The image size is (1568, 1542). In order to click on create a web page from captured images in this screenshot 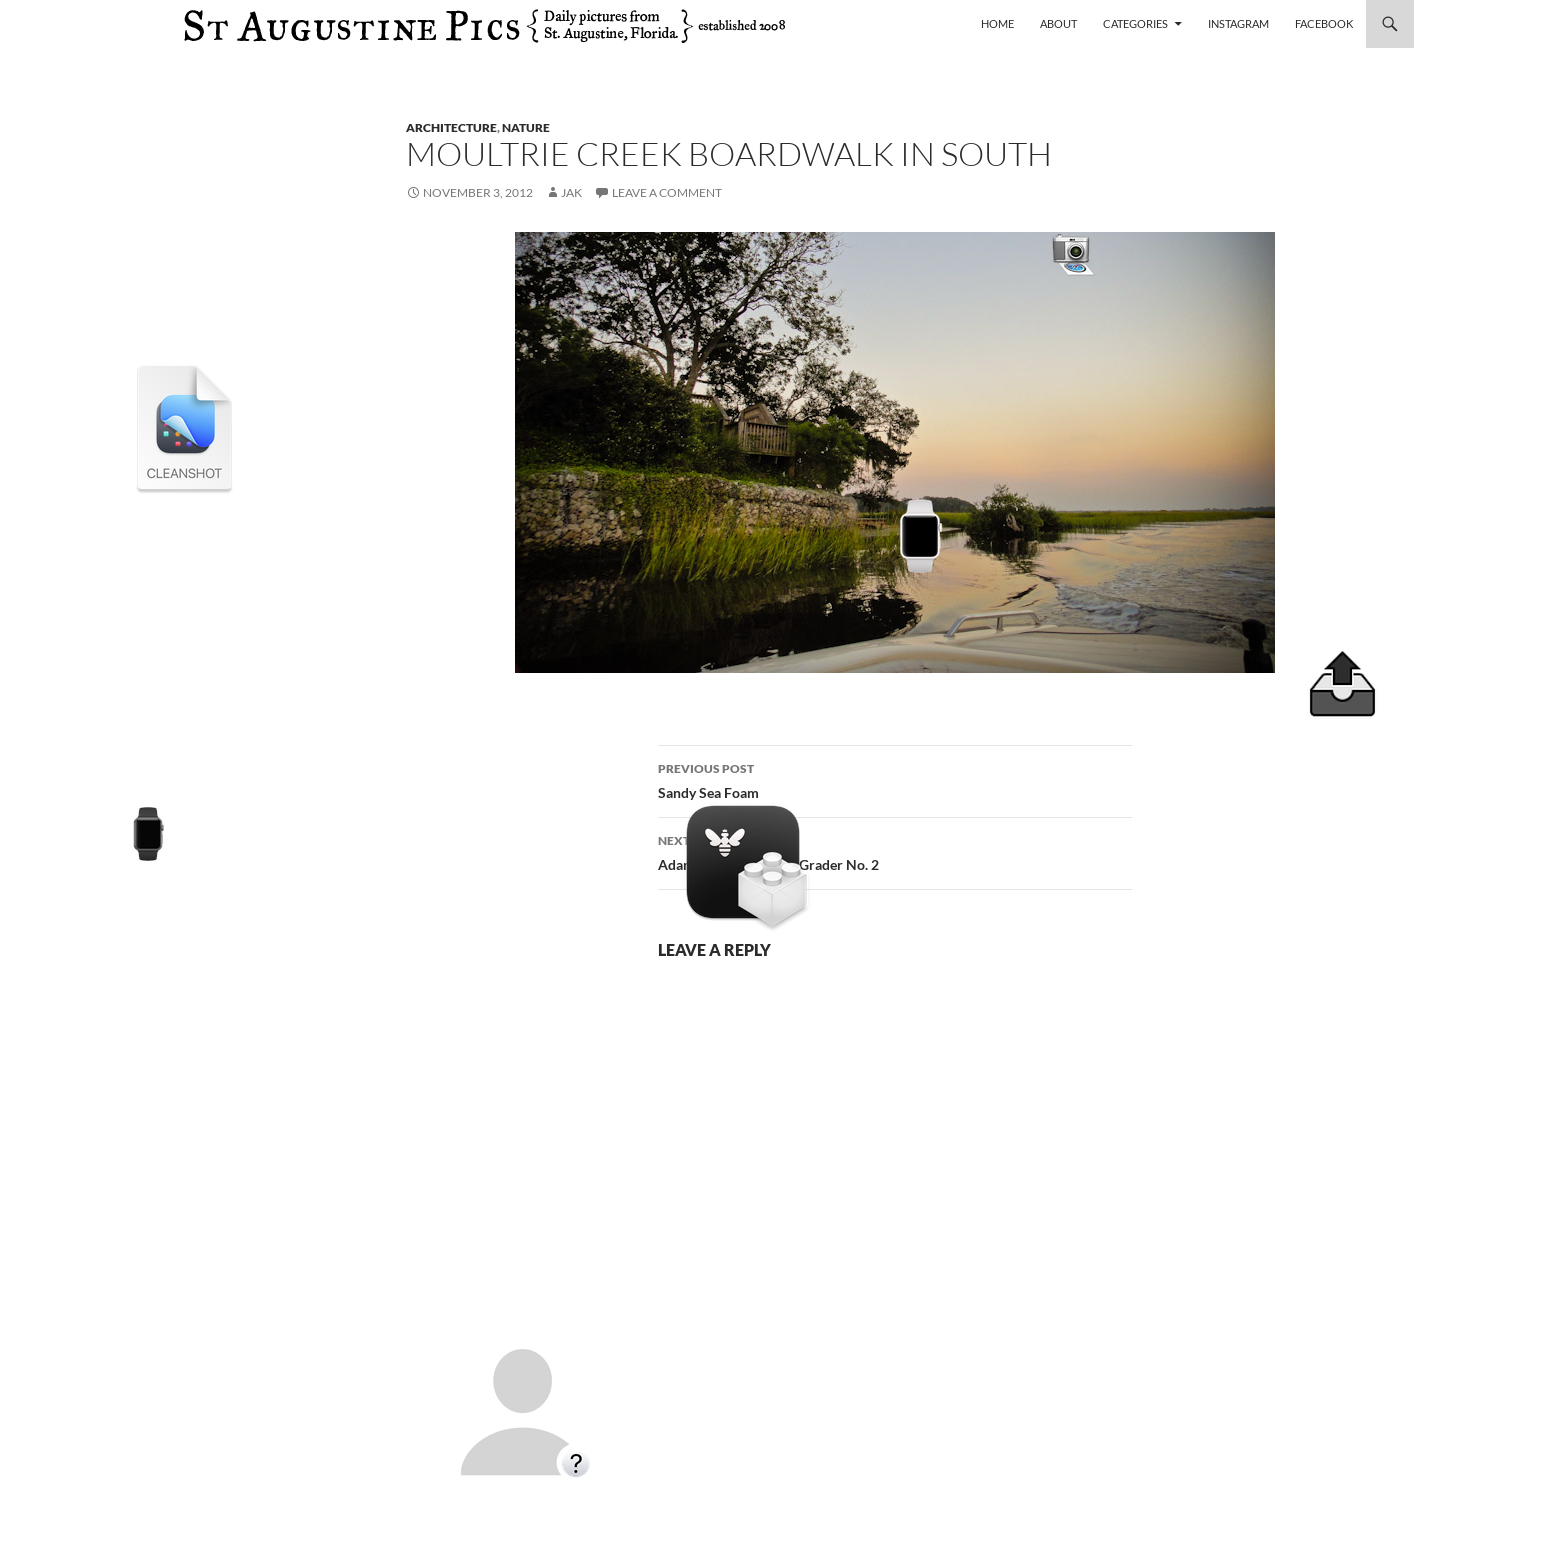, I will do `click(1071, 255)`.